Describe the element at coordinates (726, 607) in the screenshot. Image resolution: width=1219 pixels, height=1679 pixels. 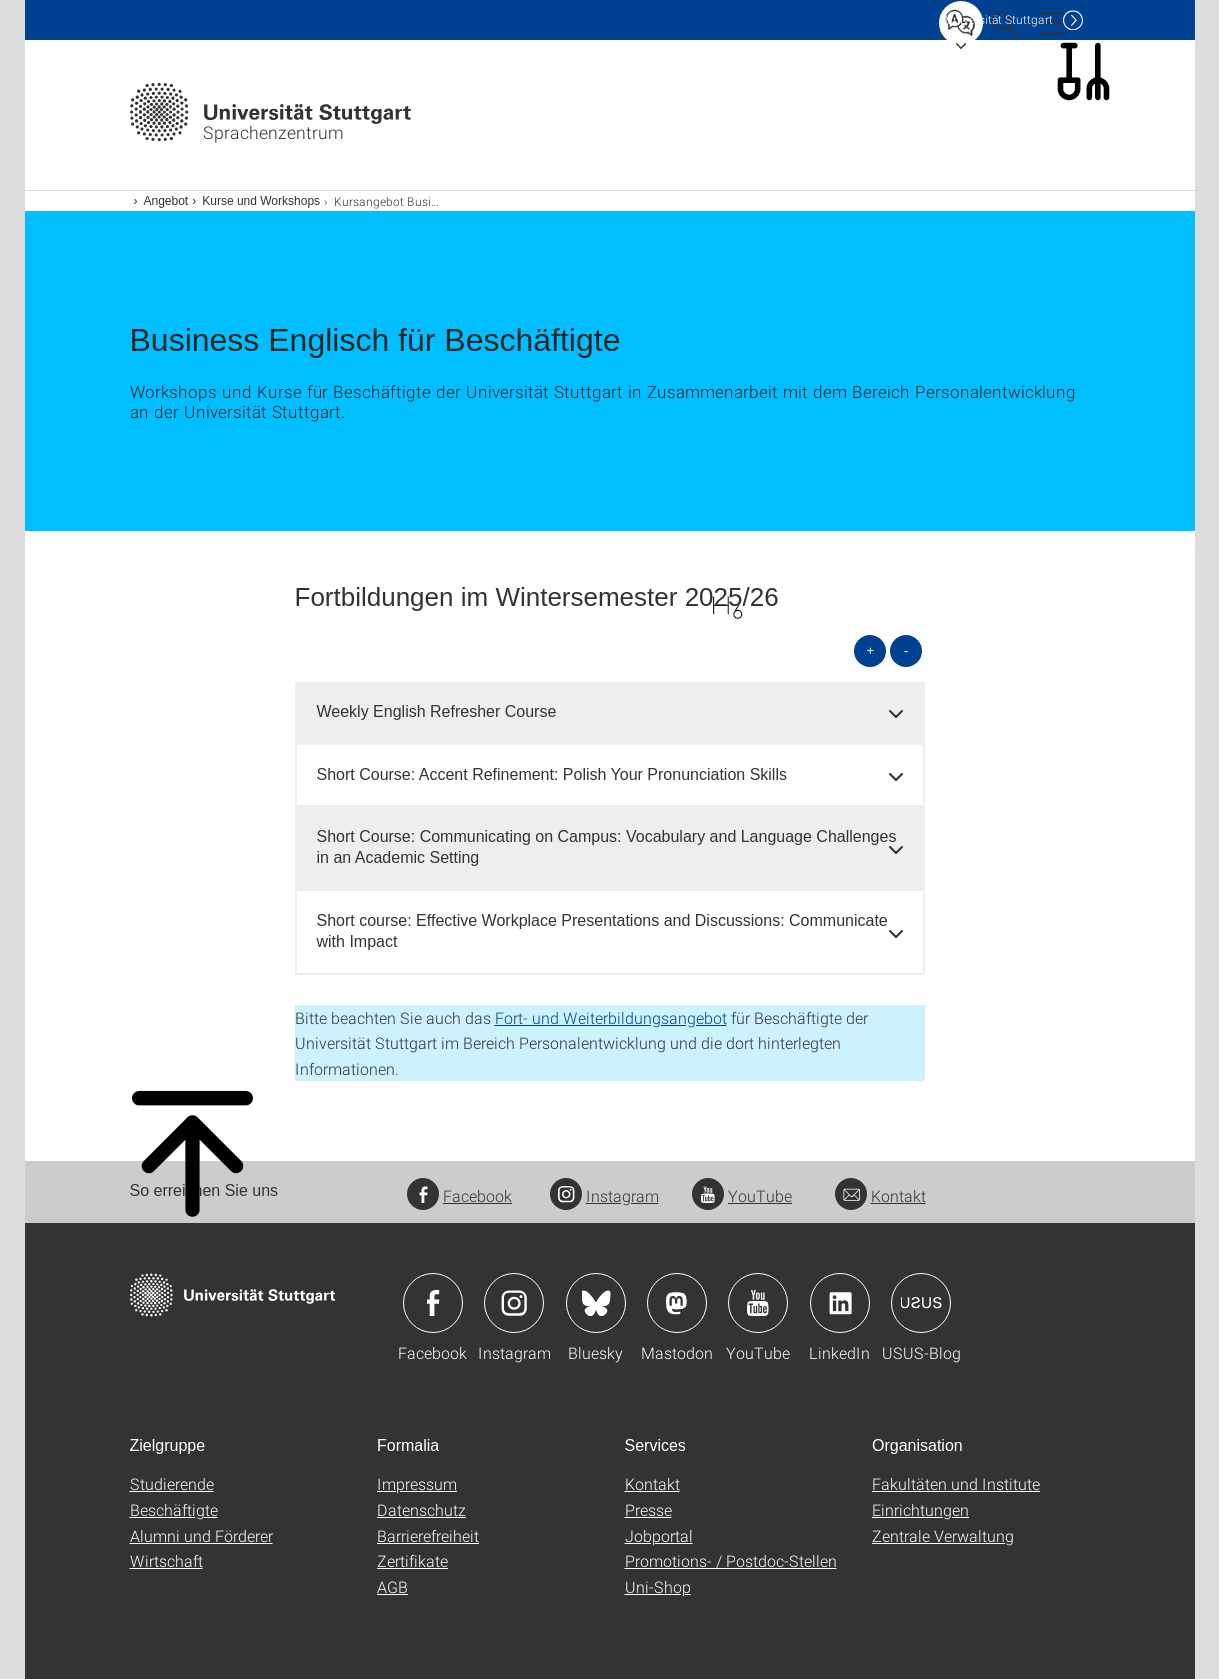
I see `format text as heading level 6` at that location.